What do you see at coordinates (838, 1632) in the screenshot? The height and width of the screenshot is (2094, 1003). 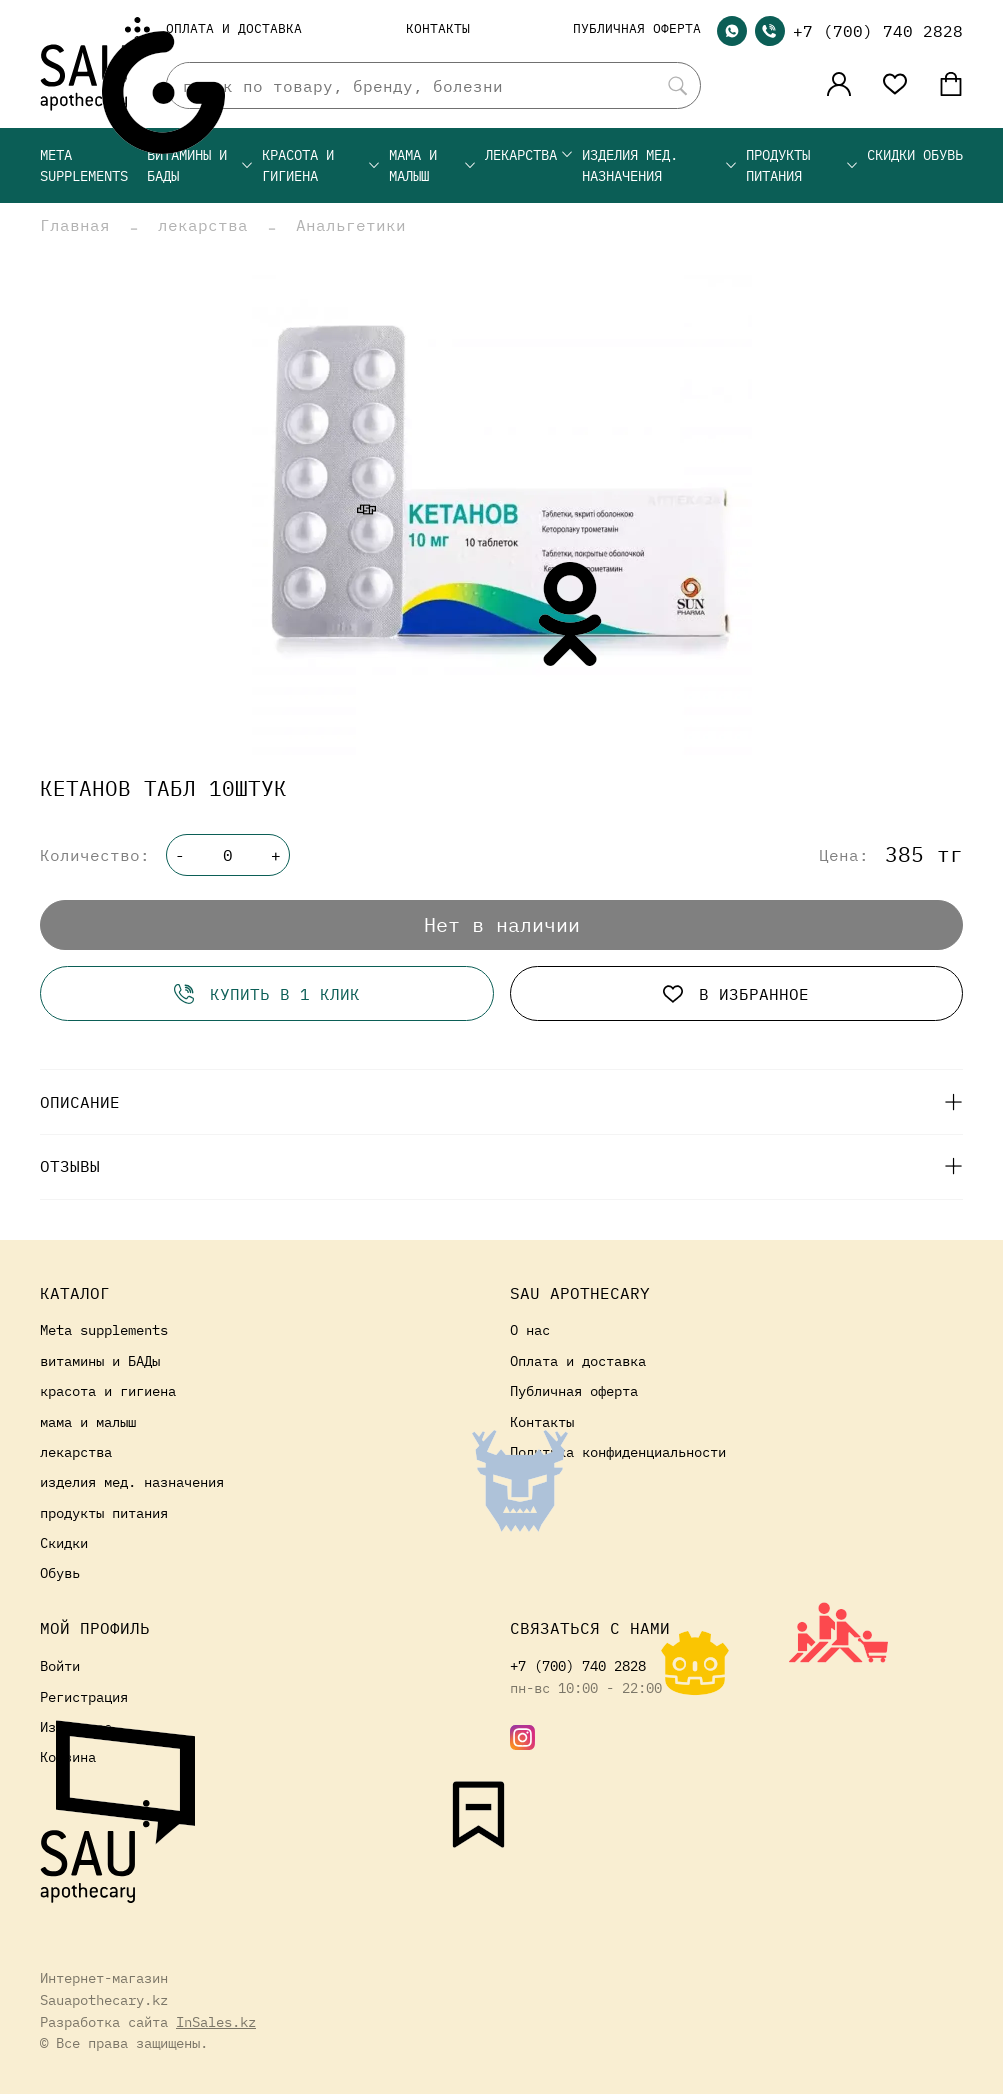 I see `open the Chedraui shopping app` at bounding box center [838, 1632].